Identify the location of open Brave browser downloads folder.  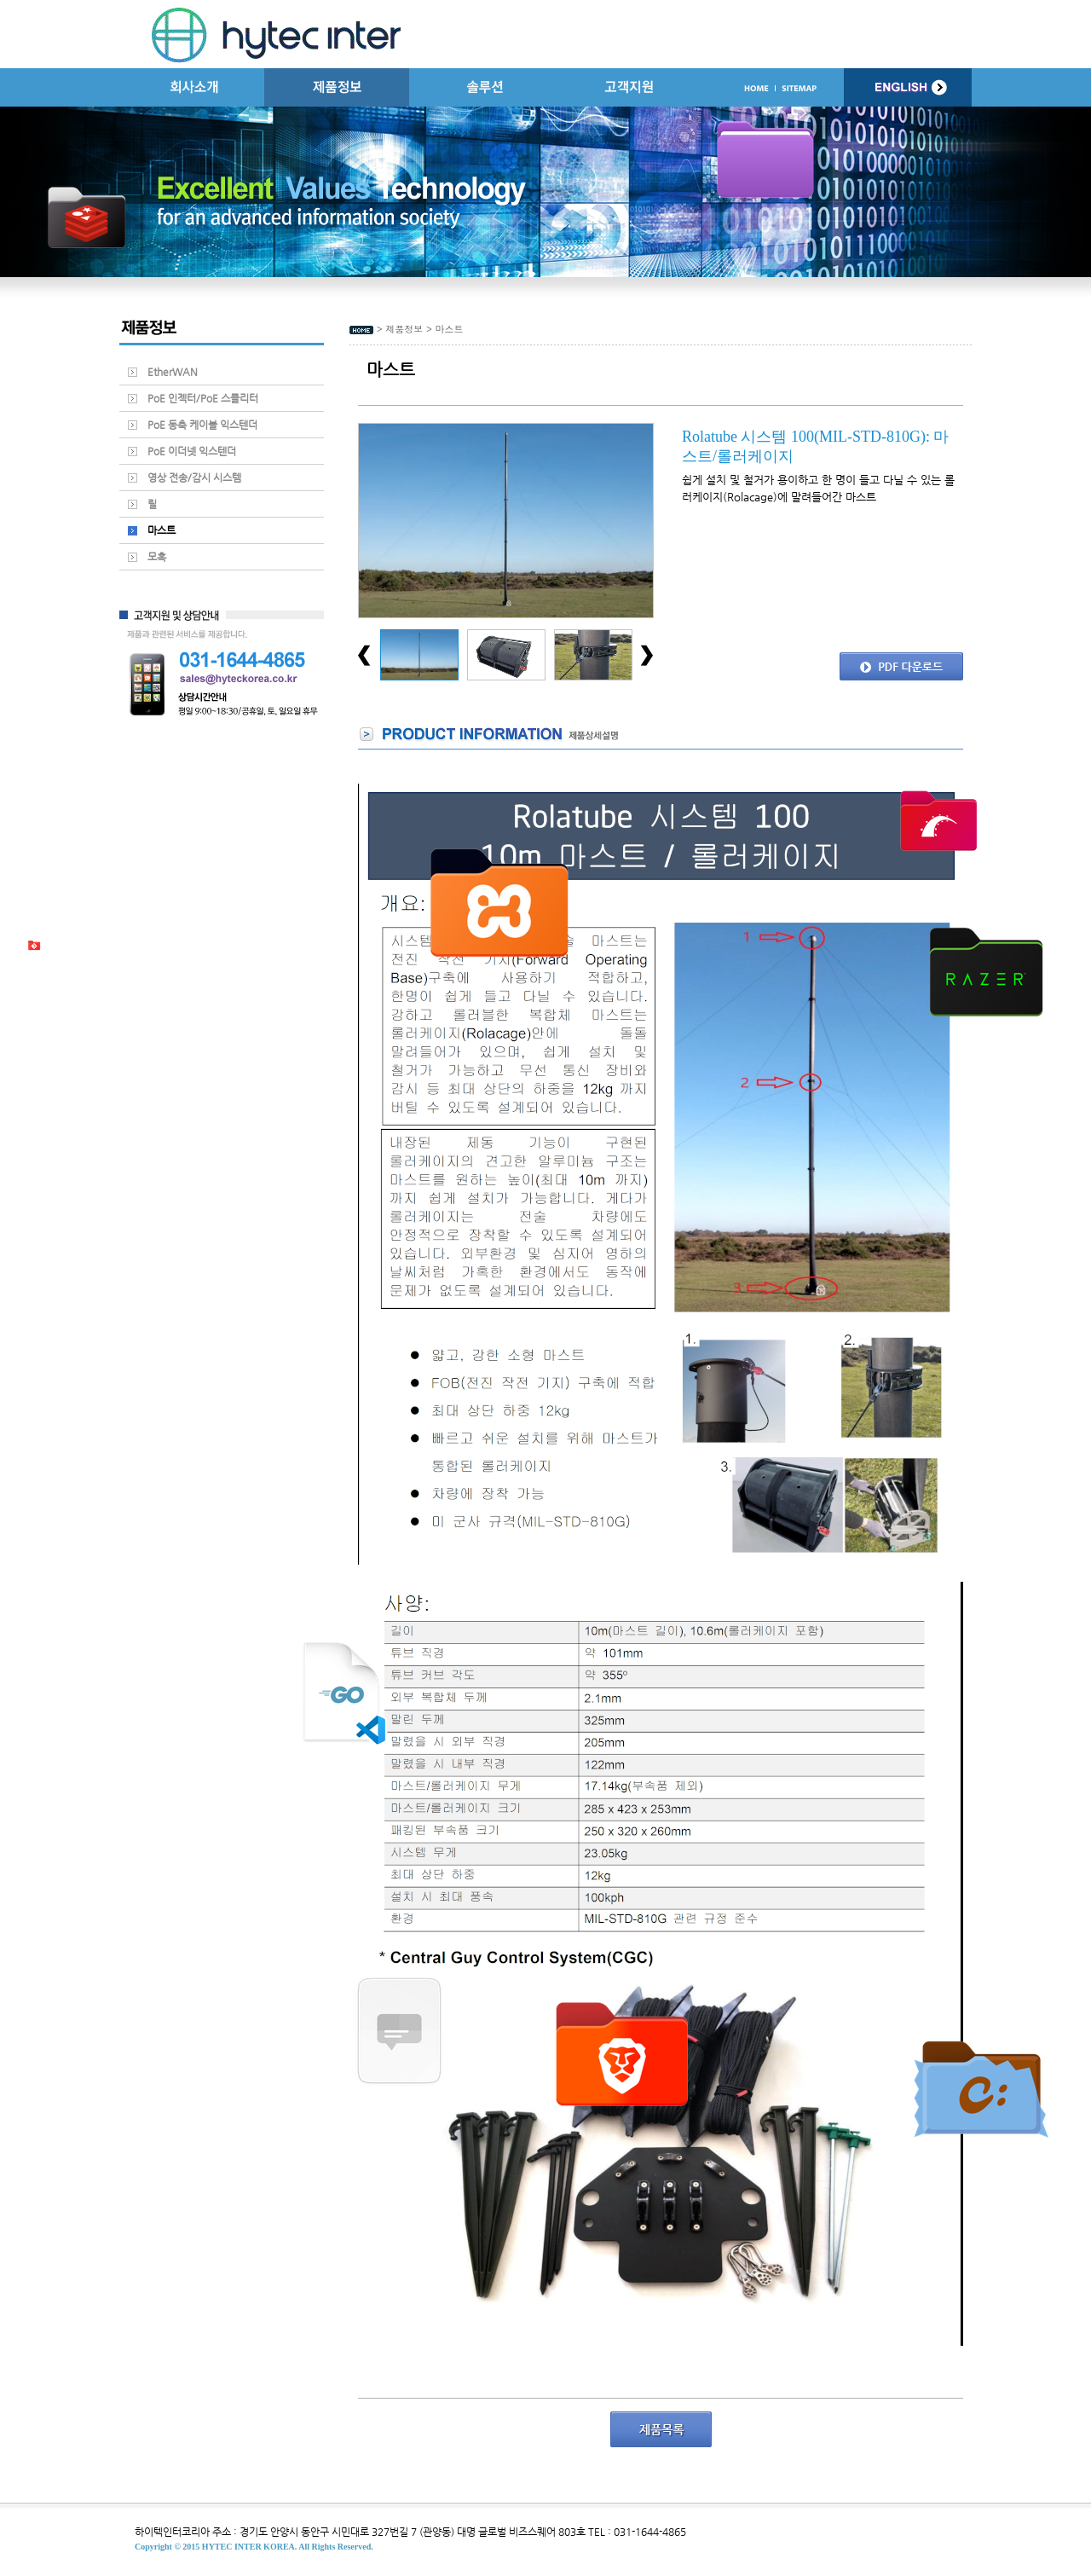
(621, 2058).